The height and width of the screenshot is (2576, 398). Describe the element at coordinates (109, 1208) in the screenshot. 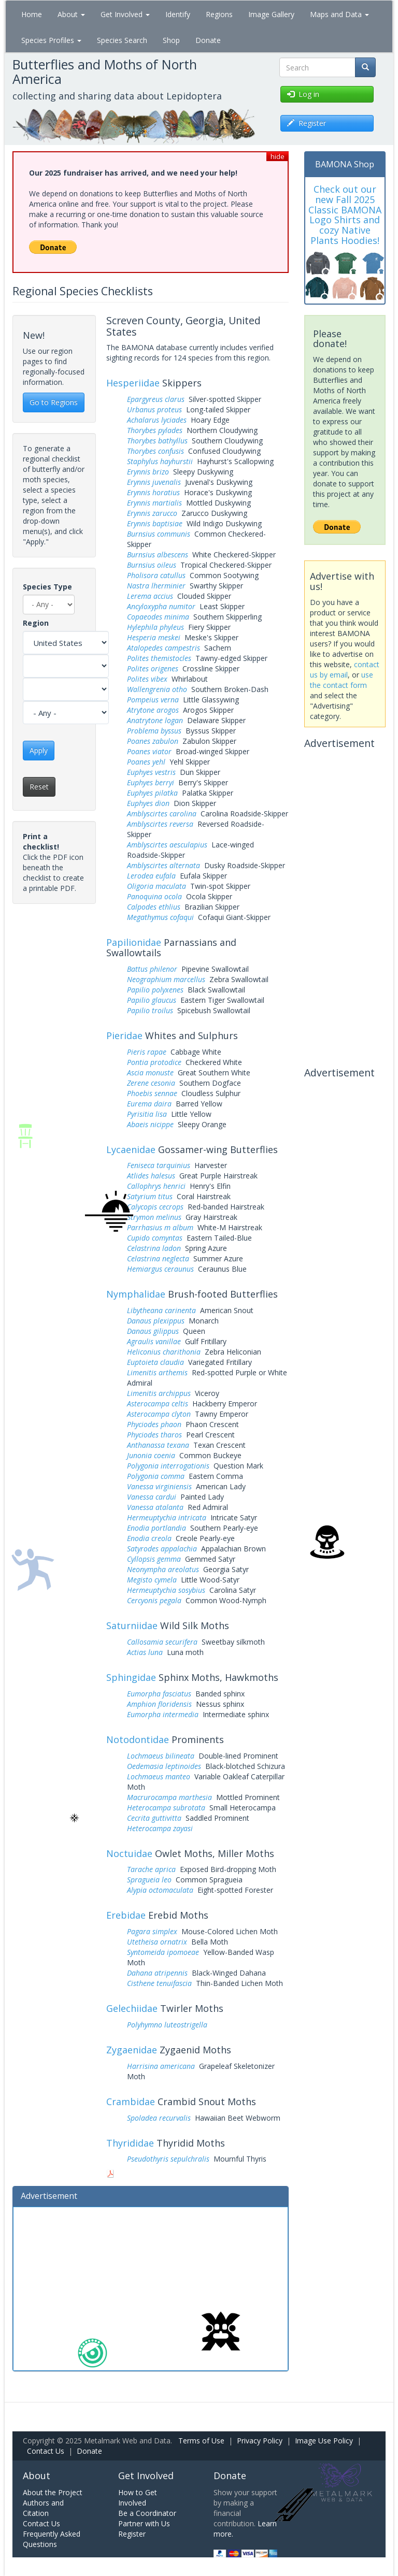

I see `view ocean or maritime content` at that location.